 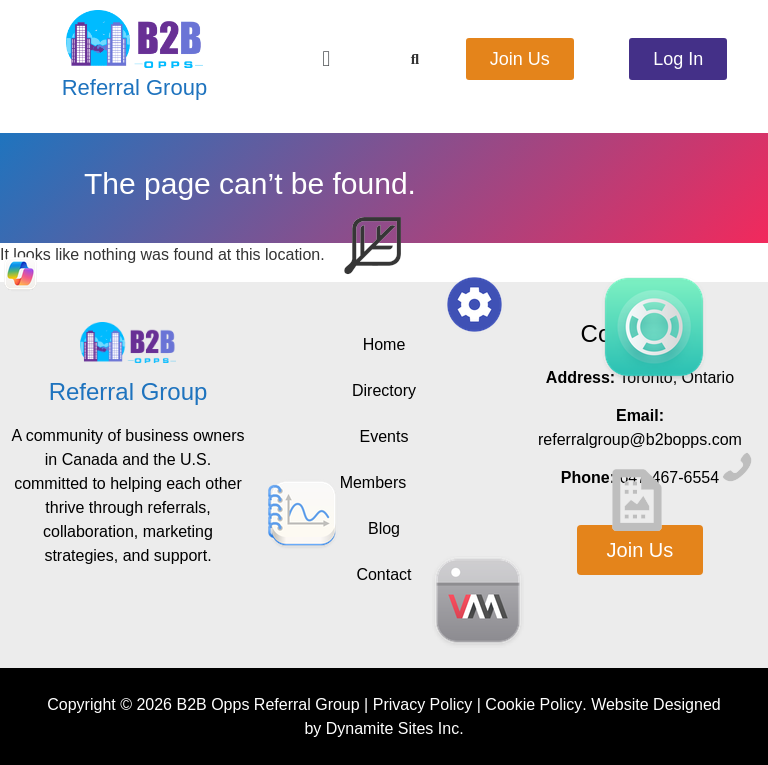 What do you see at coordinates (478, 602) in the screenshot?
I see `open virtual machine preferences` at bounding box center [478, 602].